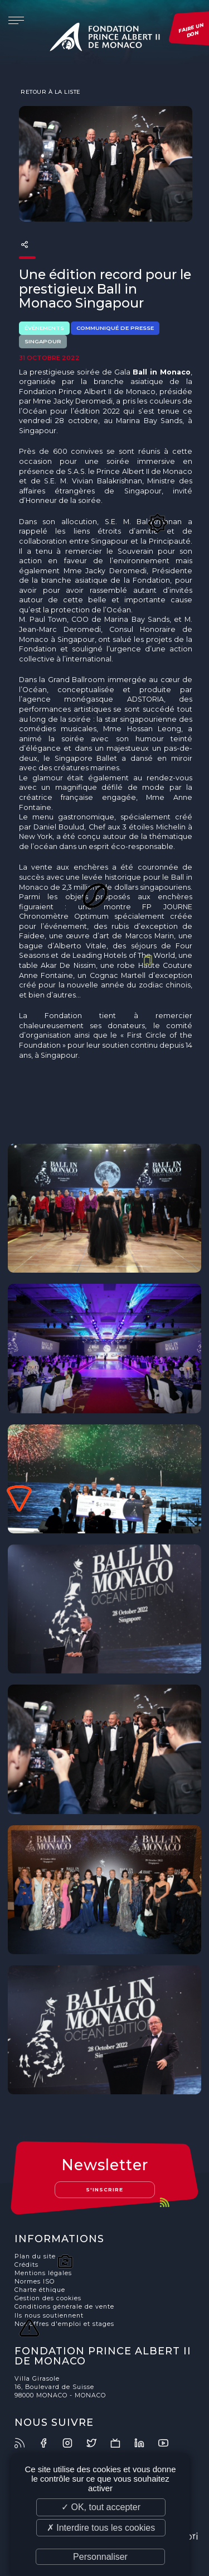 The width and height of the screenshot is (209, 2576). Describe the element at coordinates (164, 2203) in the screenshot. I see `subscribe to RSS feed` at that location.